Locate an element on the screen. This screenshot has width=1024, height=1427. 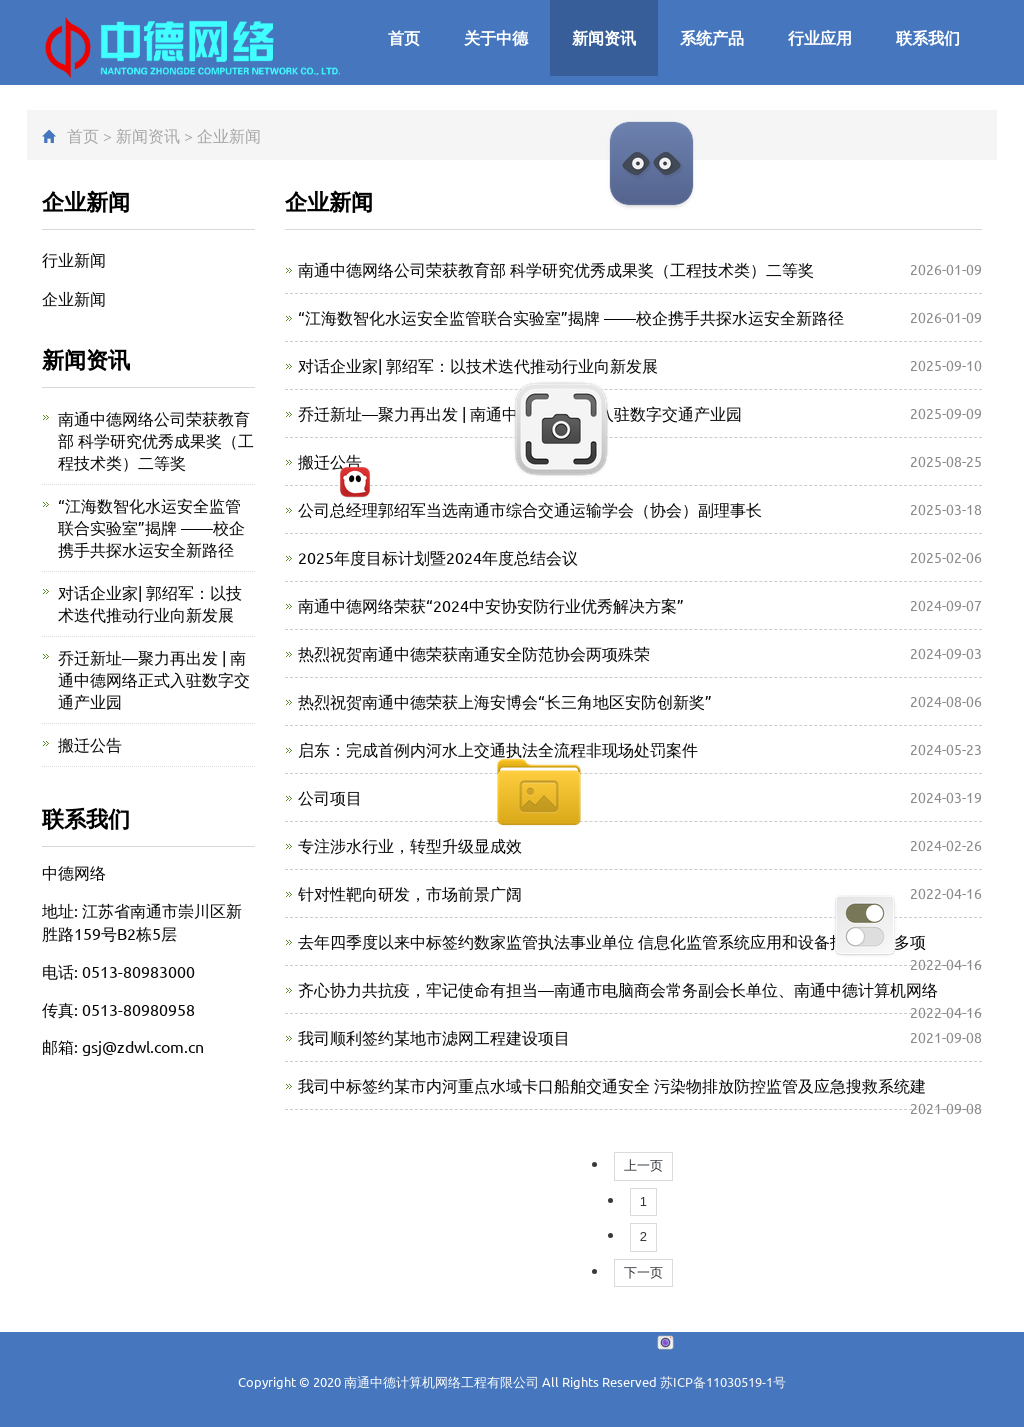
open ghostwriter app is located at coordinates (355, 482).